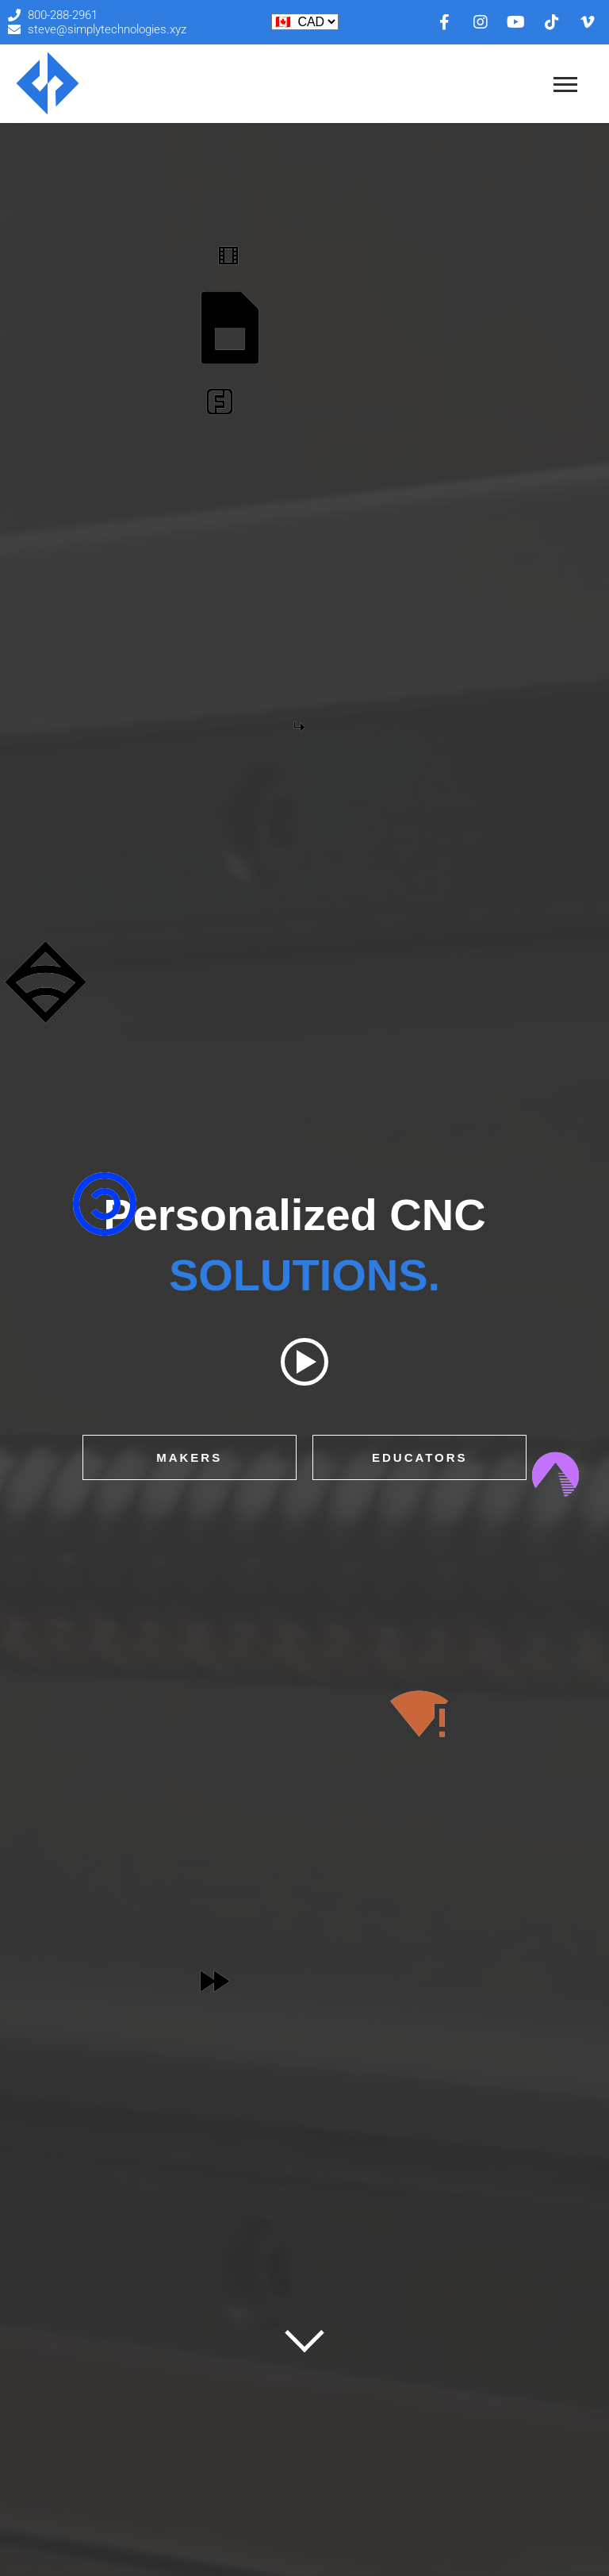 Image resolution: width=609 pixels, height=2576 pixels. Describe the element at coordinates (220, 402) in the screenshot. I see `open friendica social network` at that location.